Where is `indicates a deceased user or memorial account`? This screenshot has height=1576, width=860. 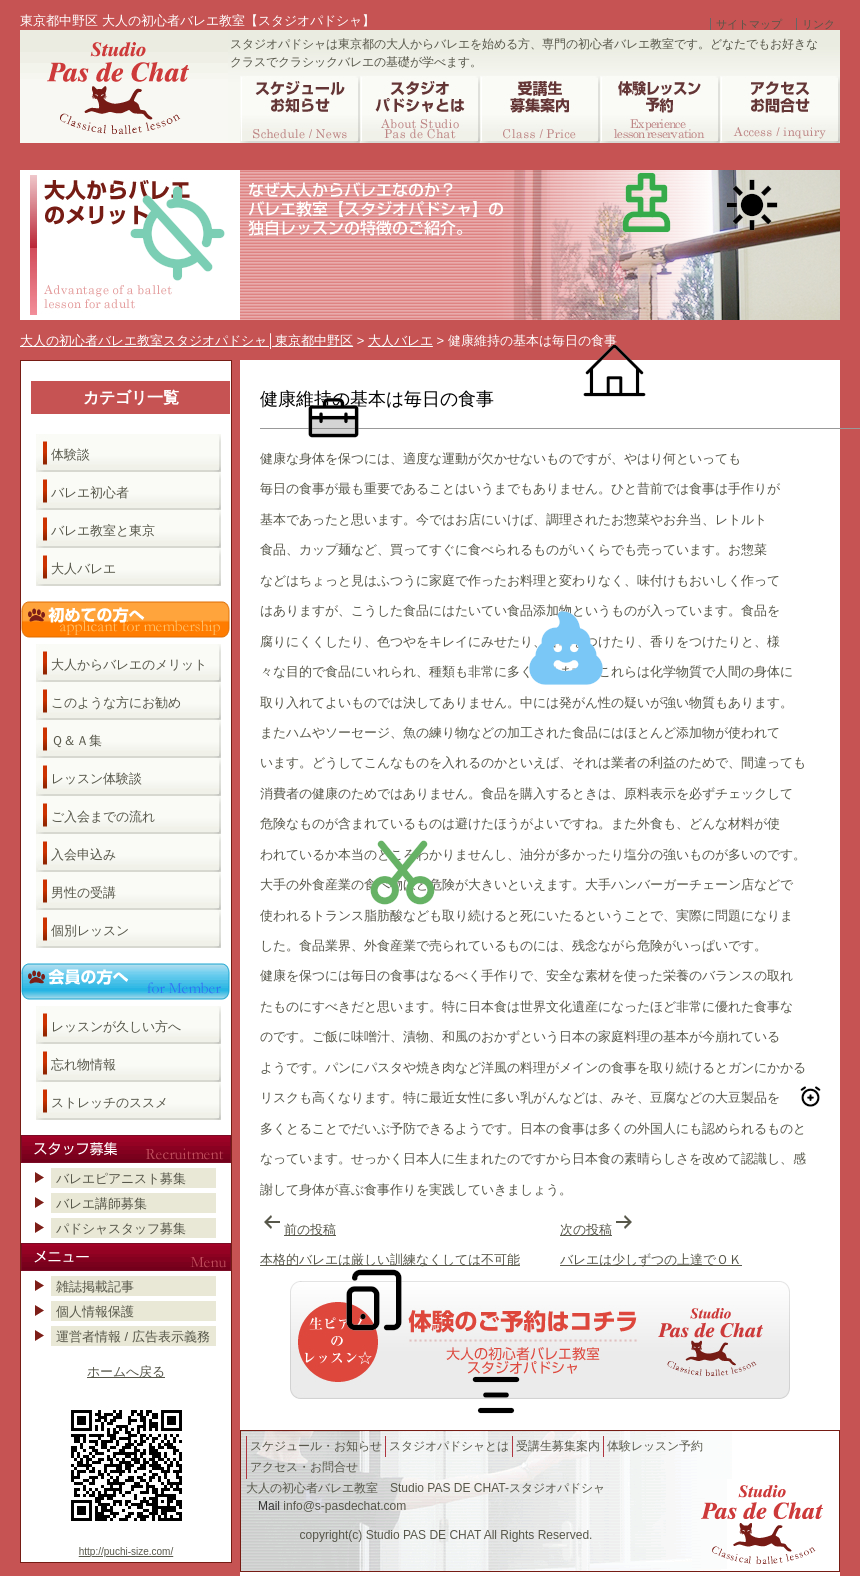 indicates a deceased user or memorial account is located at coordinates (646, 202).